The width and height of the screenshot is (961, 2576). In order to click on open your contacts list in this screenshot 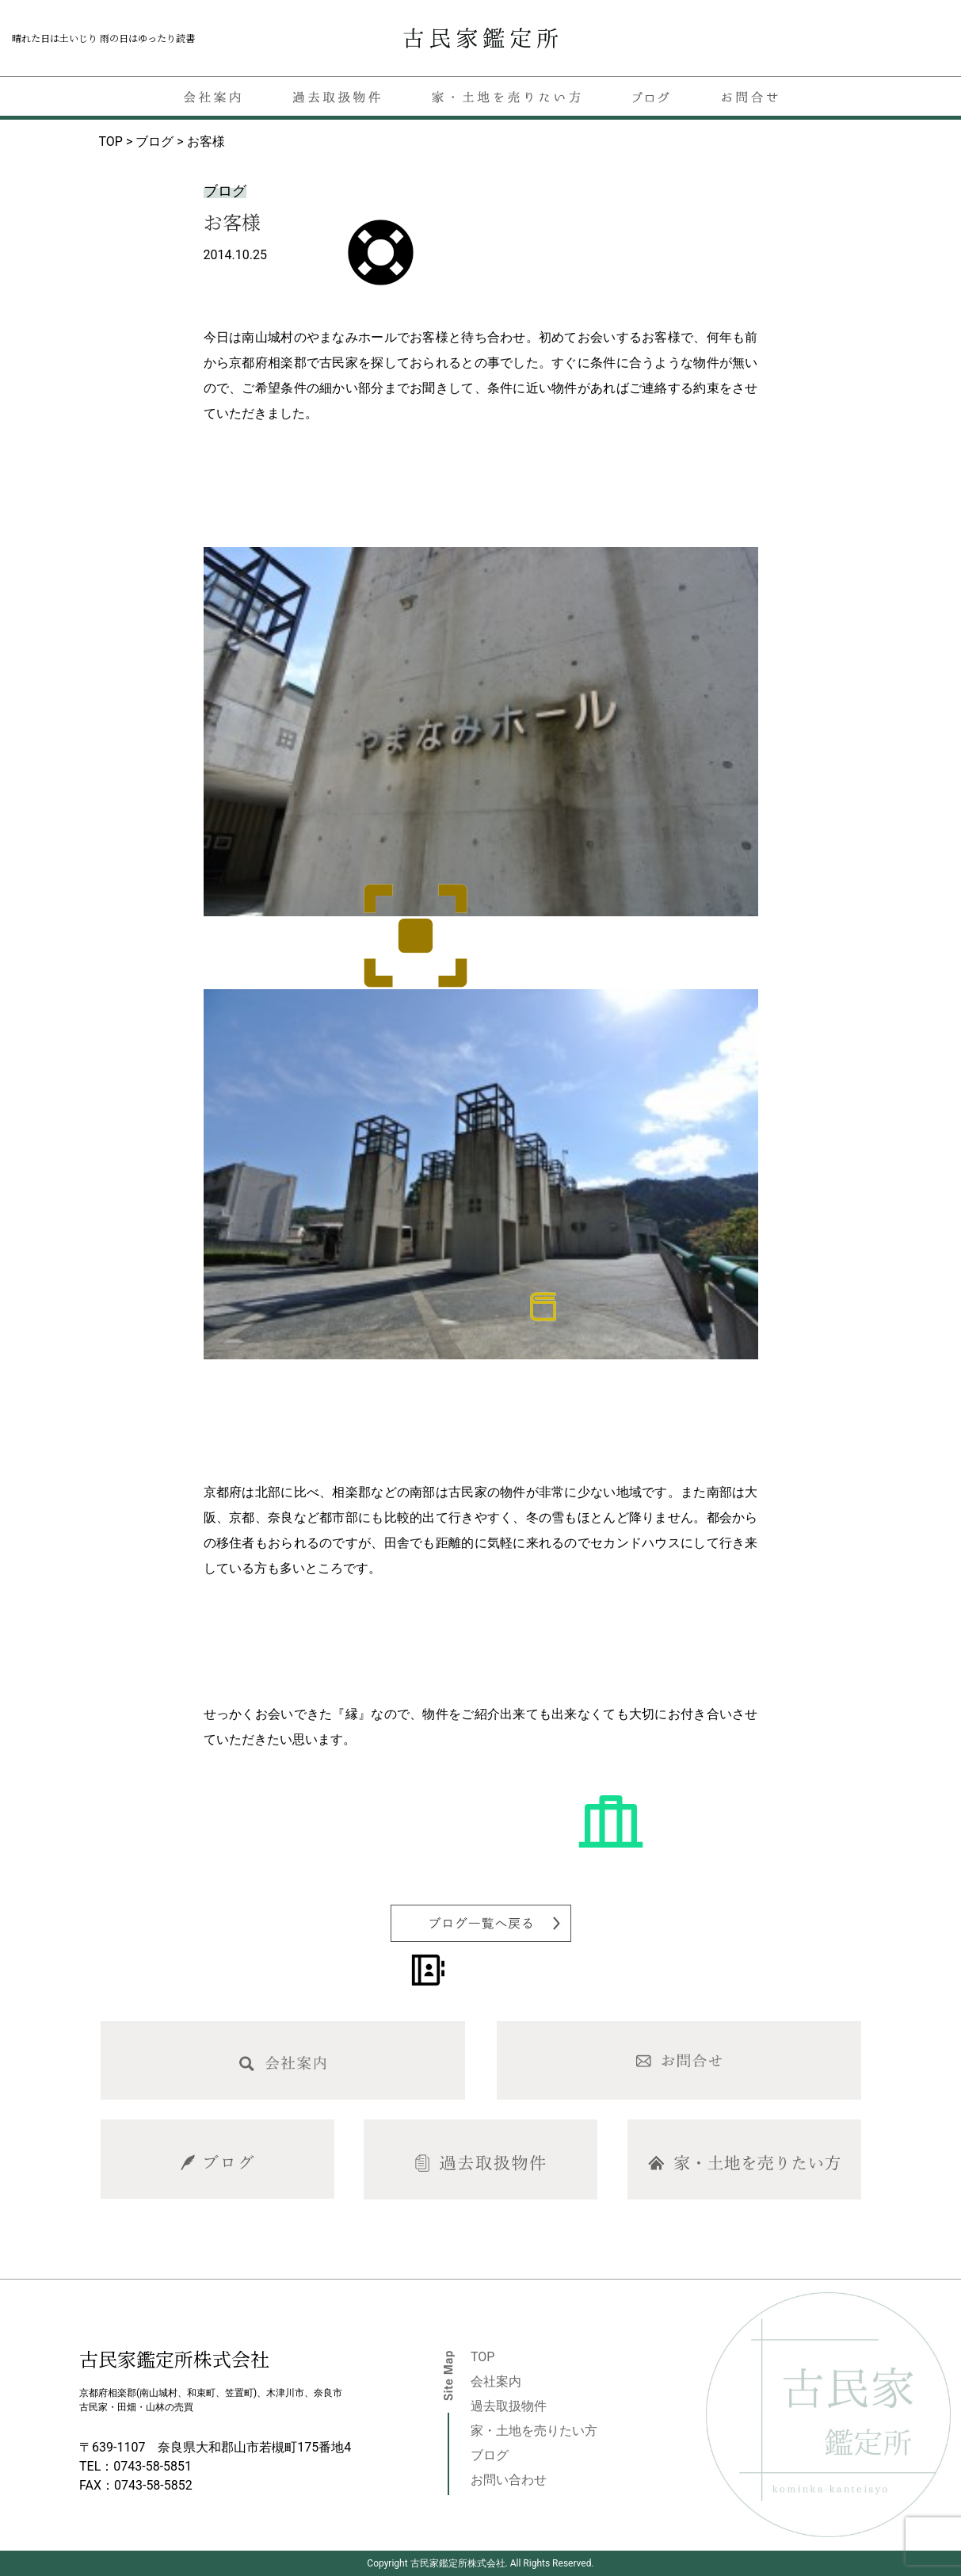, I will do `click(425, 1970)`.